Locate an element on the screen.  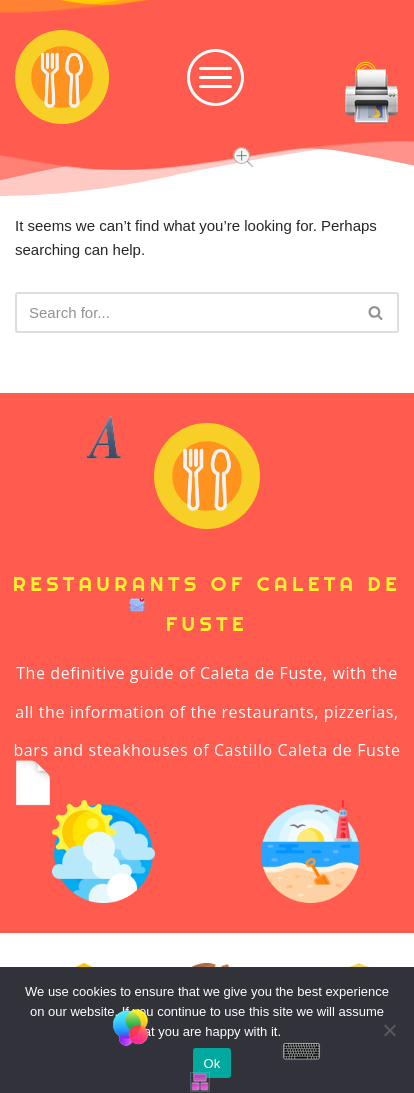
send an email message is located at coordinates (137, 605).